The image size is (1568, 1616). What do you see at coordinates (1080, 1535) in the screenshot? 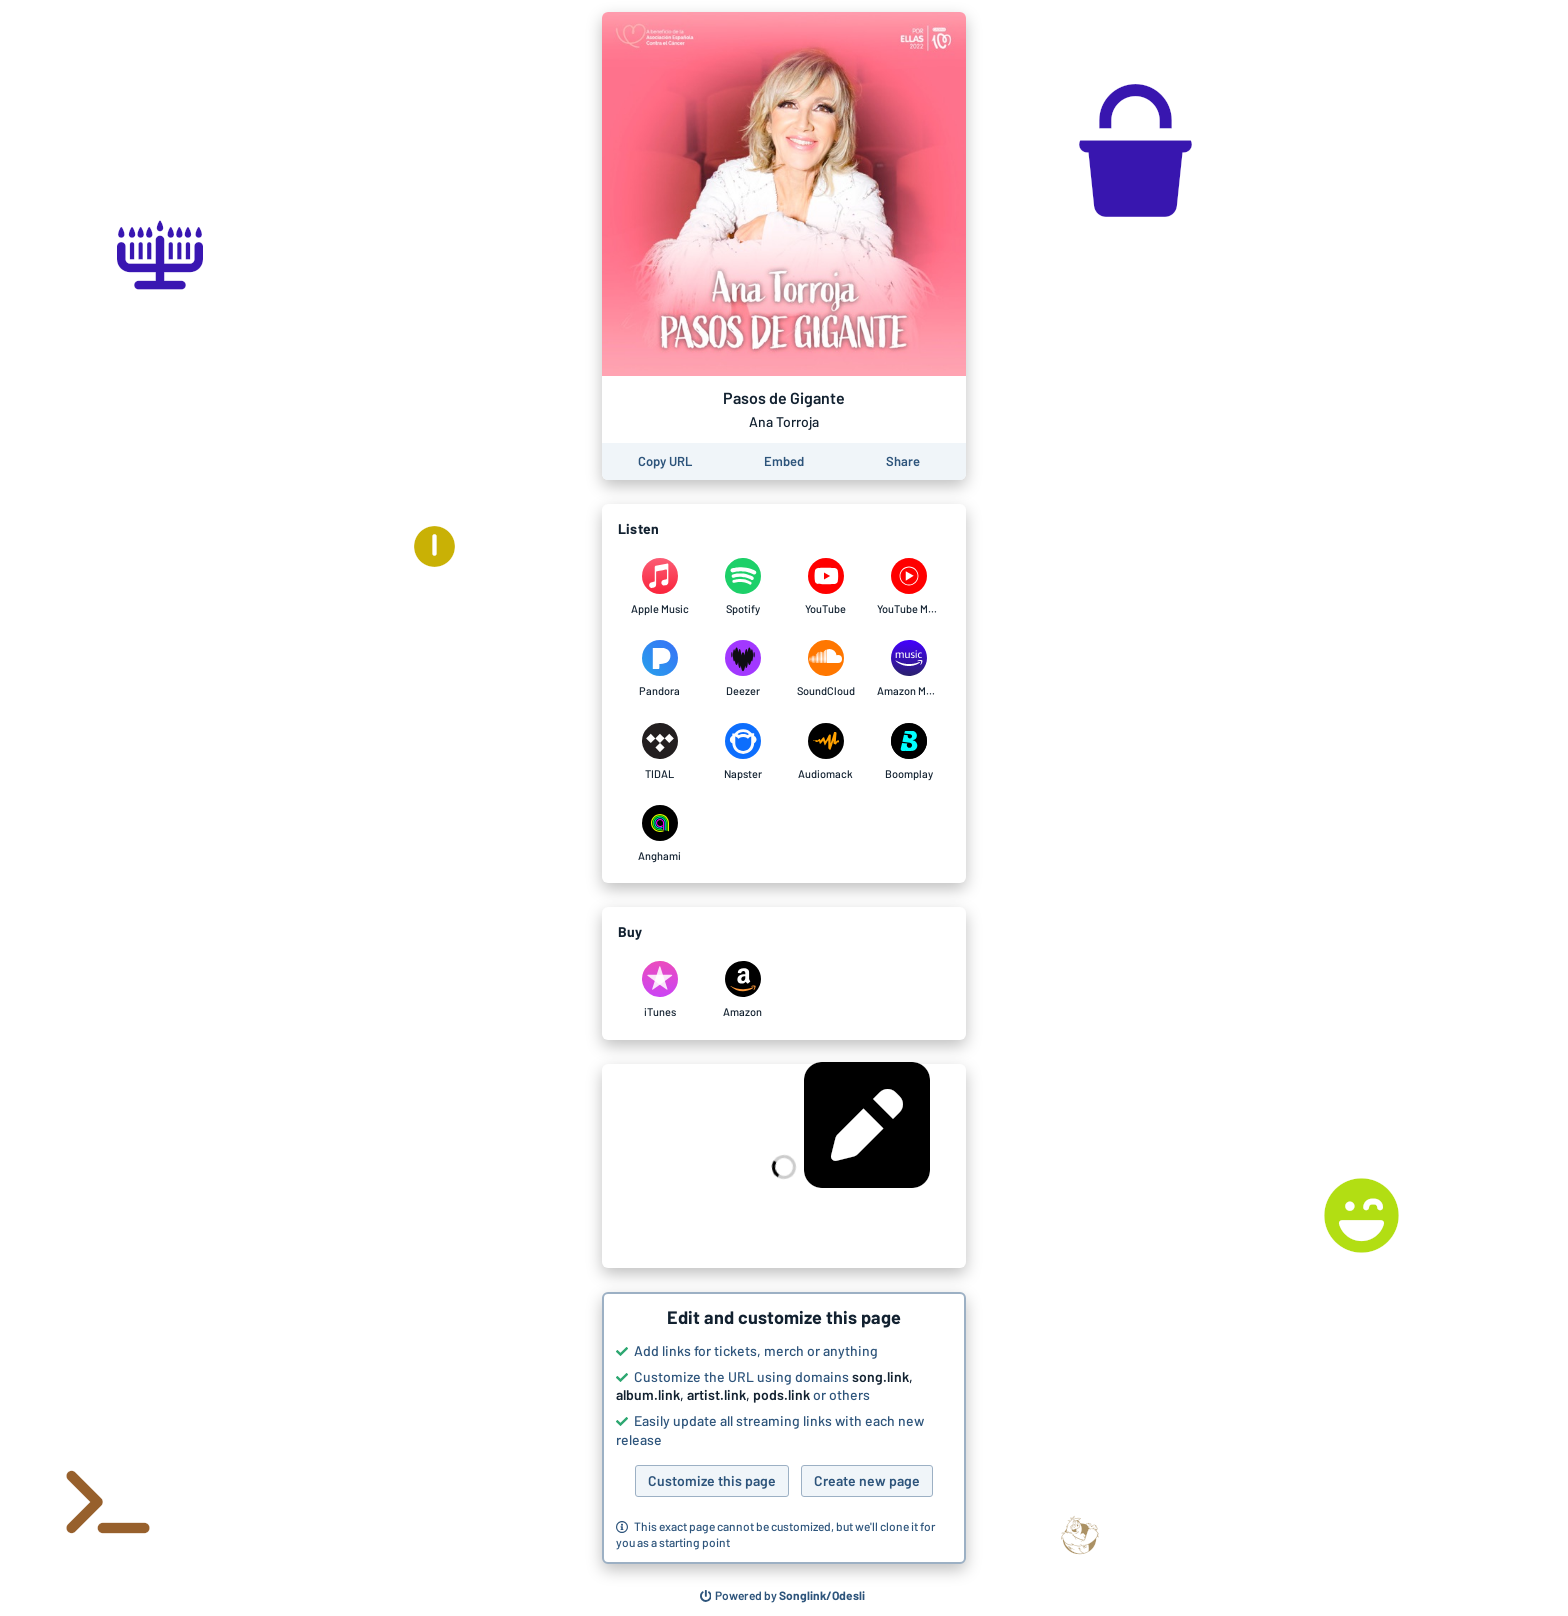
I see `the red yeti brand logo` at bounding box center [1080, 1535].